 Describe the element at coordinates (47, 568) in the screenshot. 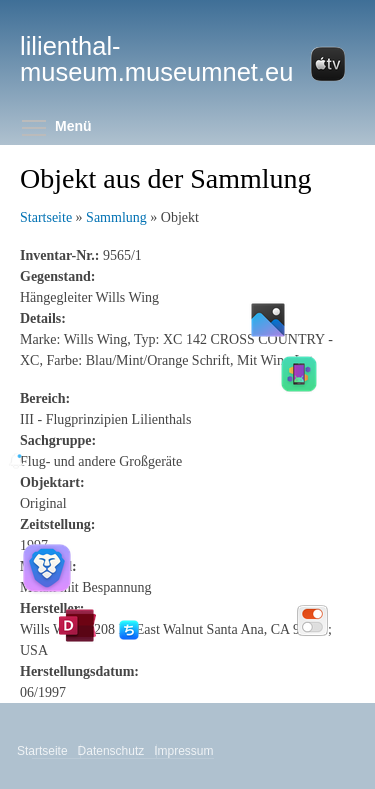

I see `open brave browser developer edition` at that location.